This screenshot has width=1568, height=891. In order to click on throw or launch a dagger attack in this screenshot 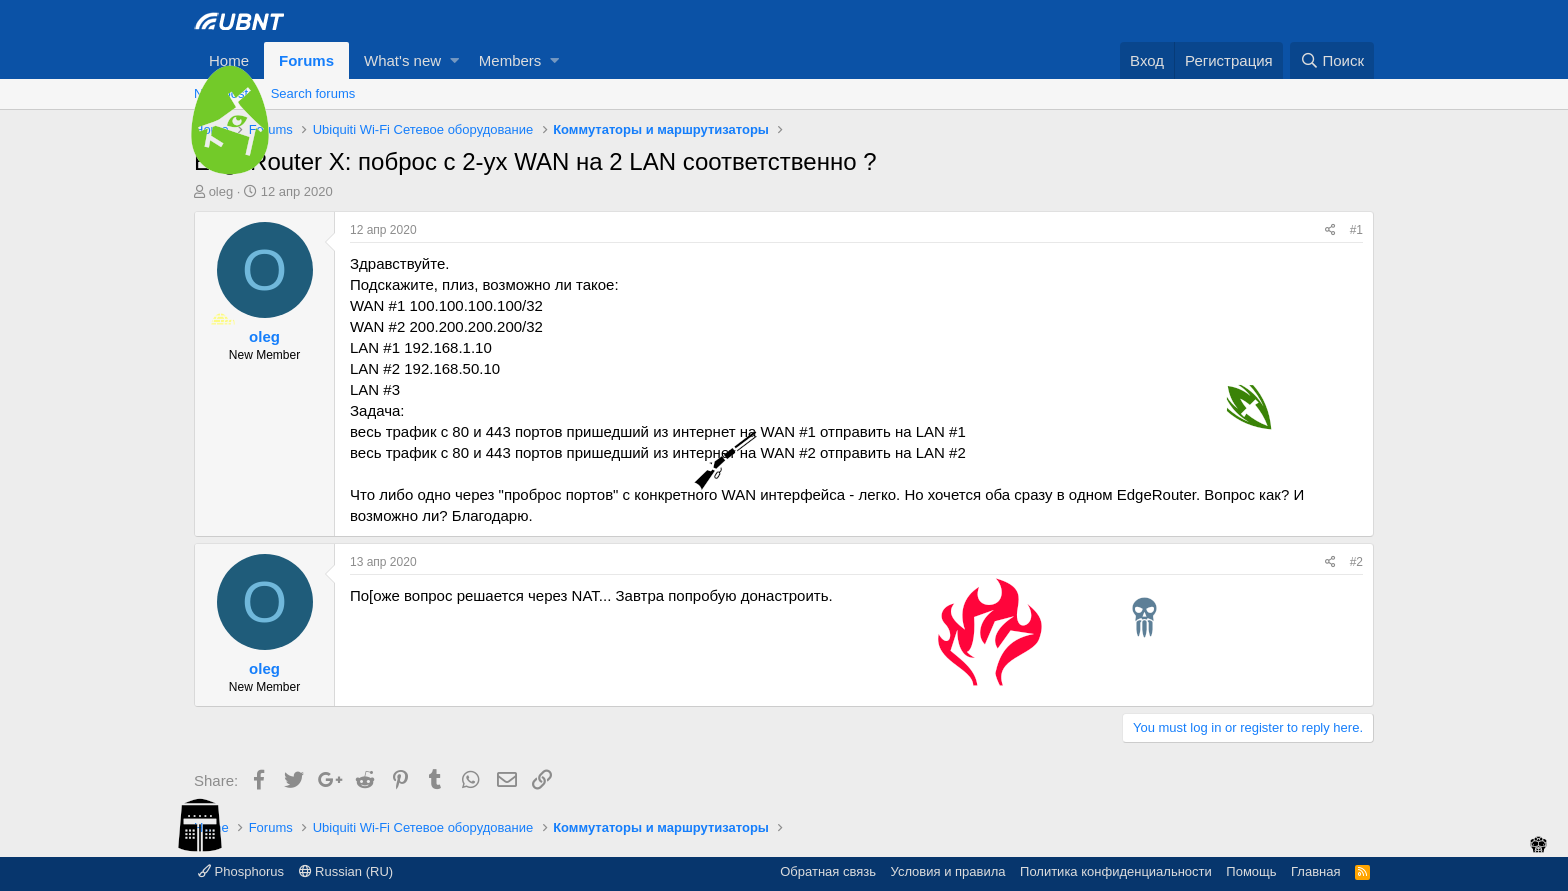, I will do `click(1249, 407)`.